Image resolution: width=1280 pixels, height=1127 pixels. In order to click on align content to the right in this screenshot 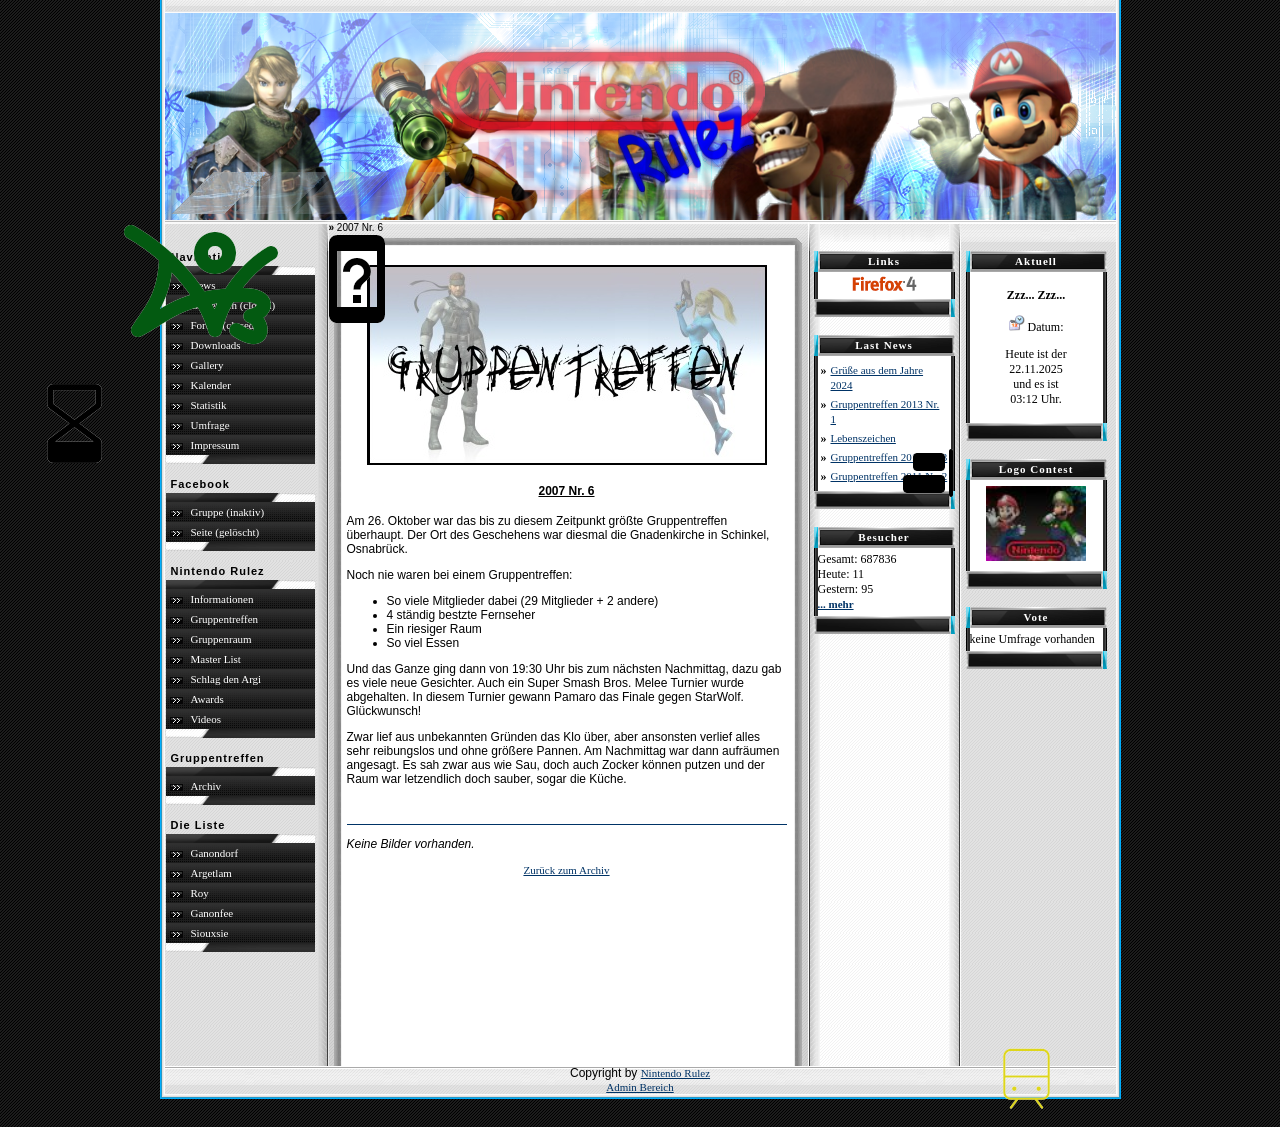, I will do `click(929, 473)`.